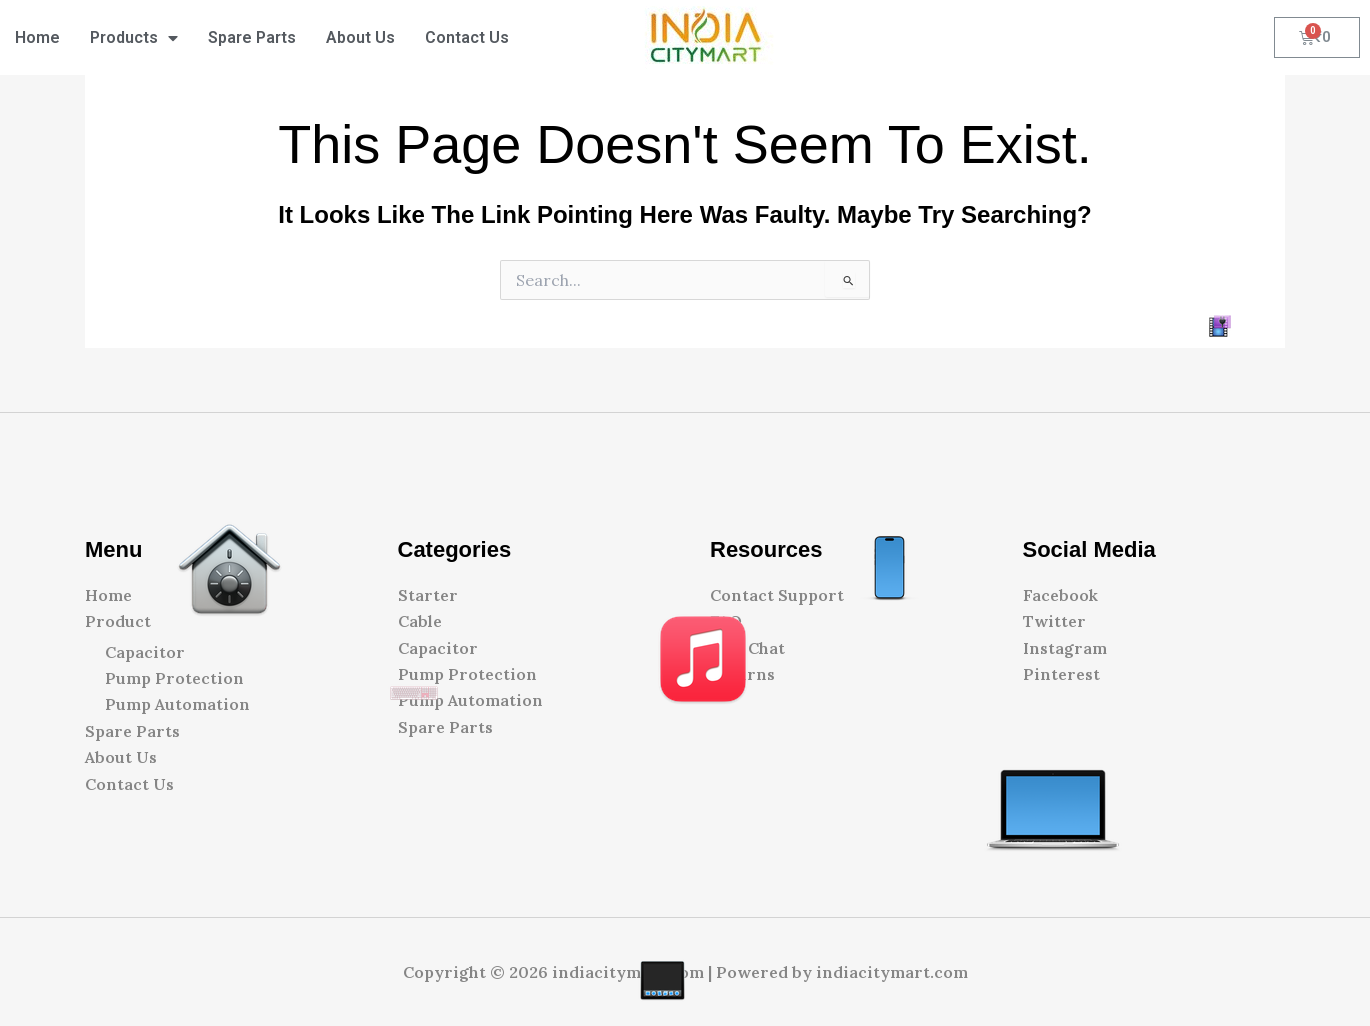 Image resolution: width=1370 pixels, height=1026 pixels. What do you see at coordinates (229, 570) in the screenshot?
I see `system alert for kernel extension approval` at bounding box center [229, 570].